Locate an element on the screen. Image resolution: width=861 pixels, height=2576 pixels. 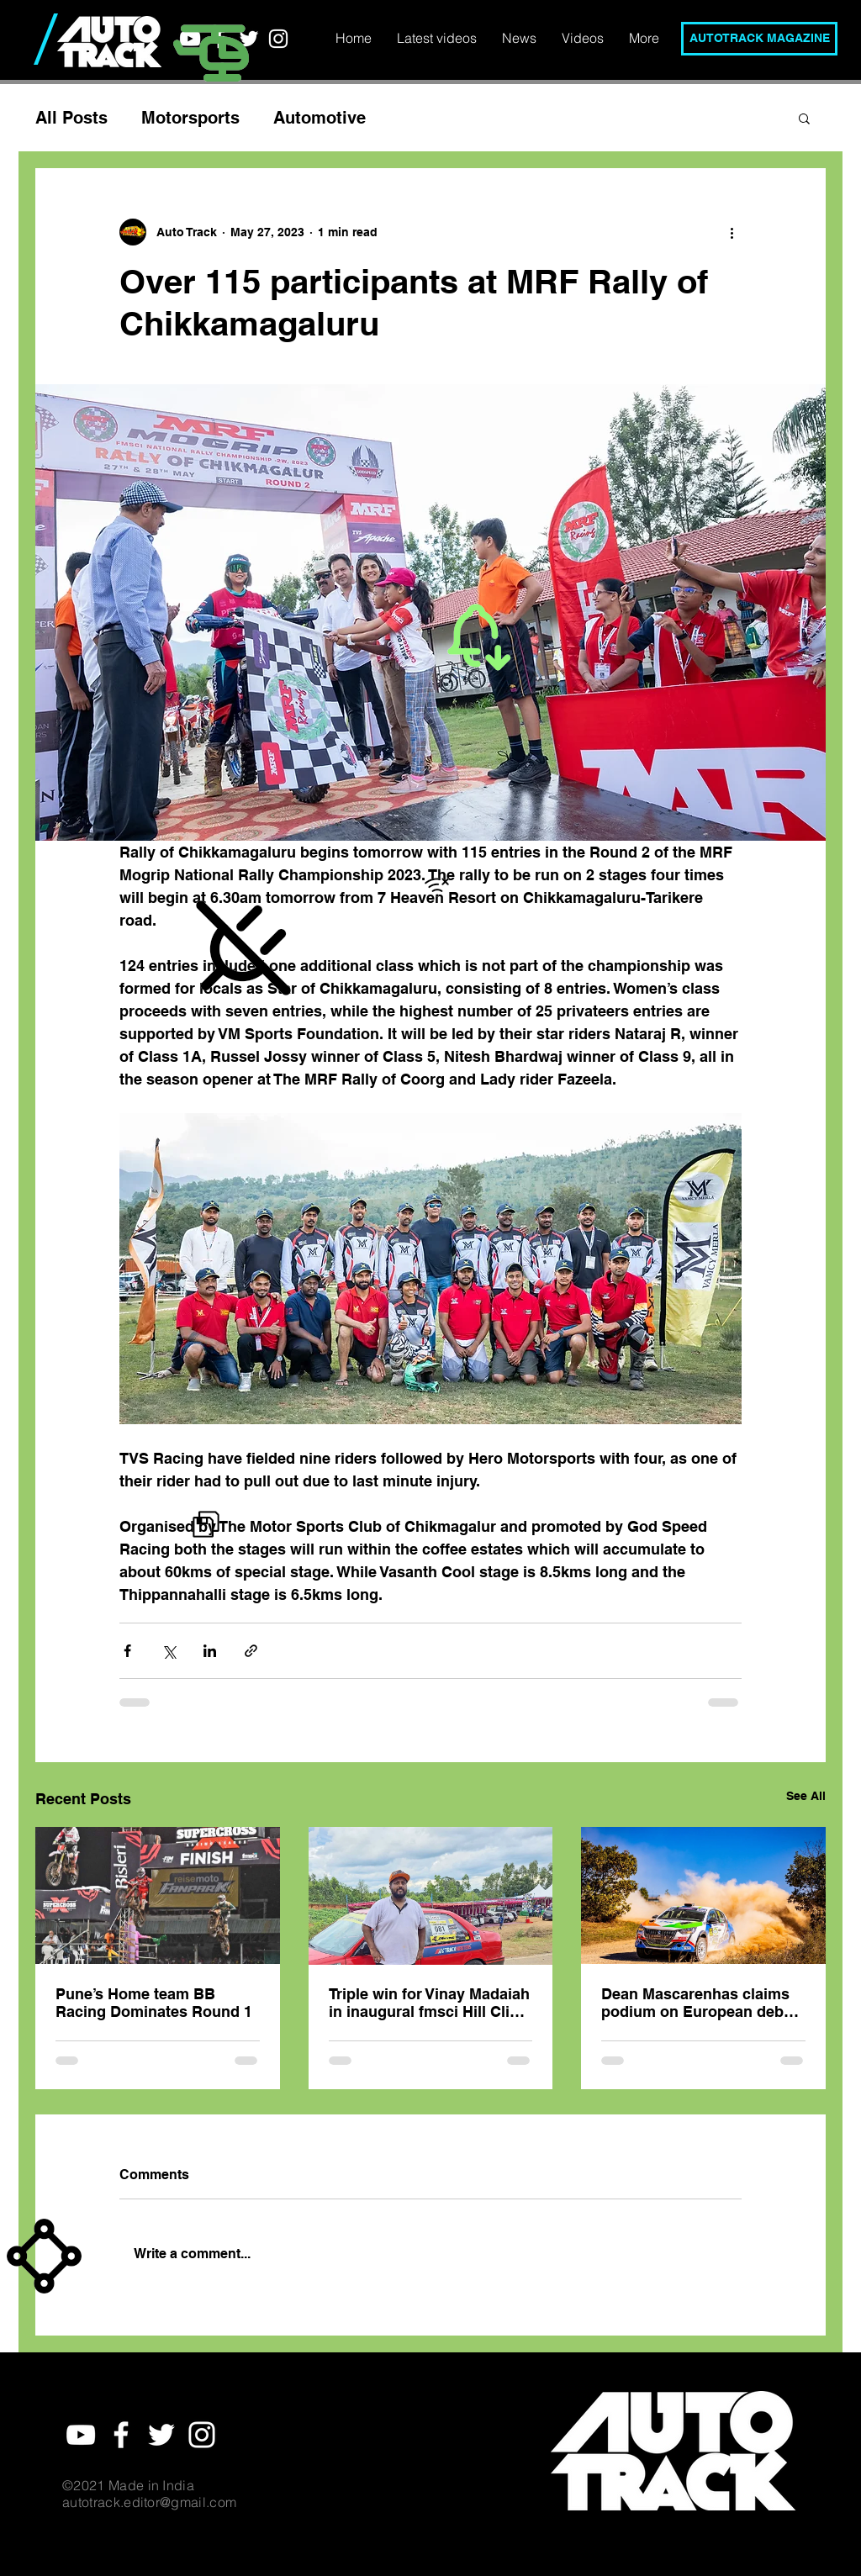
access helicopter or aerial transport options is located at coordinates (211, 51).